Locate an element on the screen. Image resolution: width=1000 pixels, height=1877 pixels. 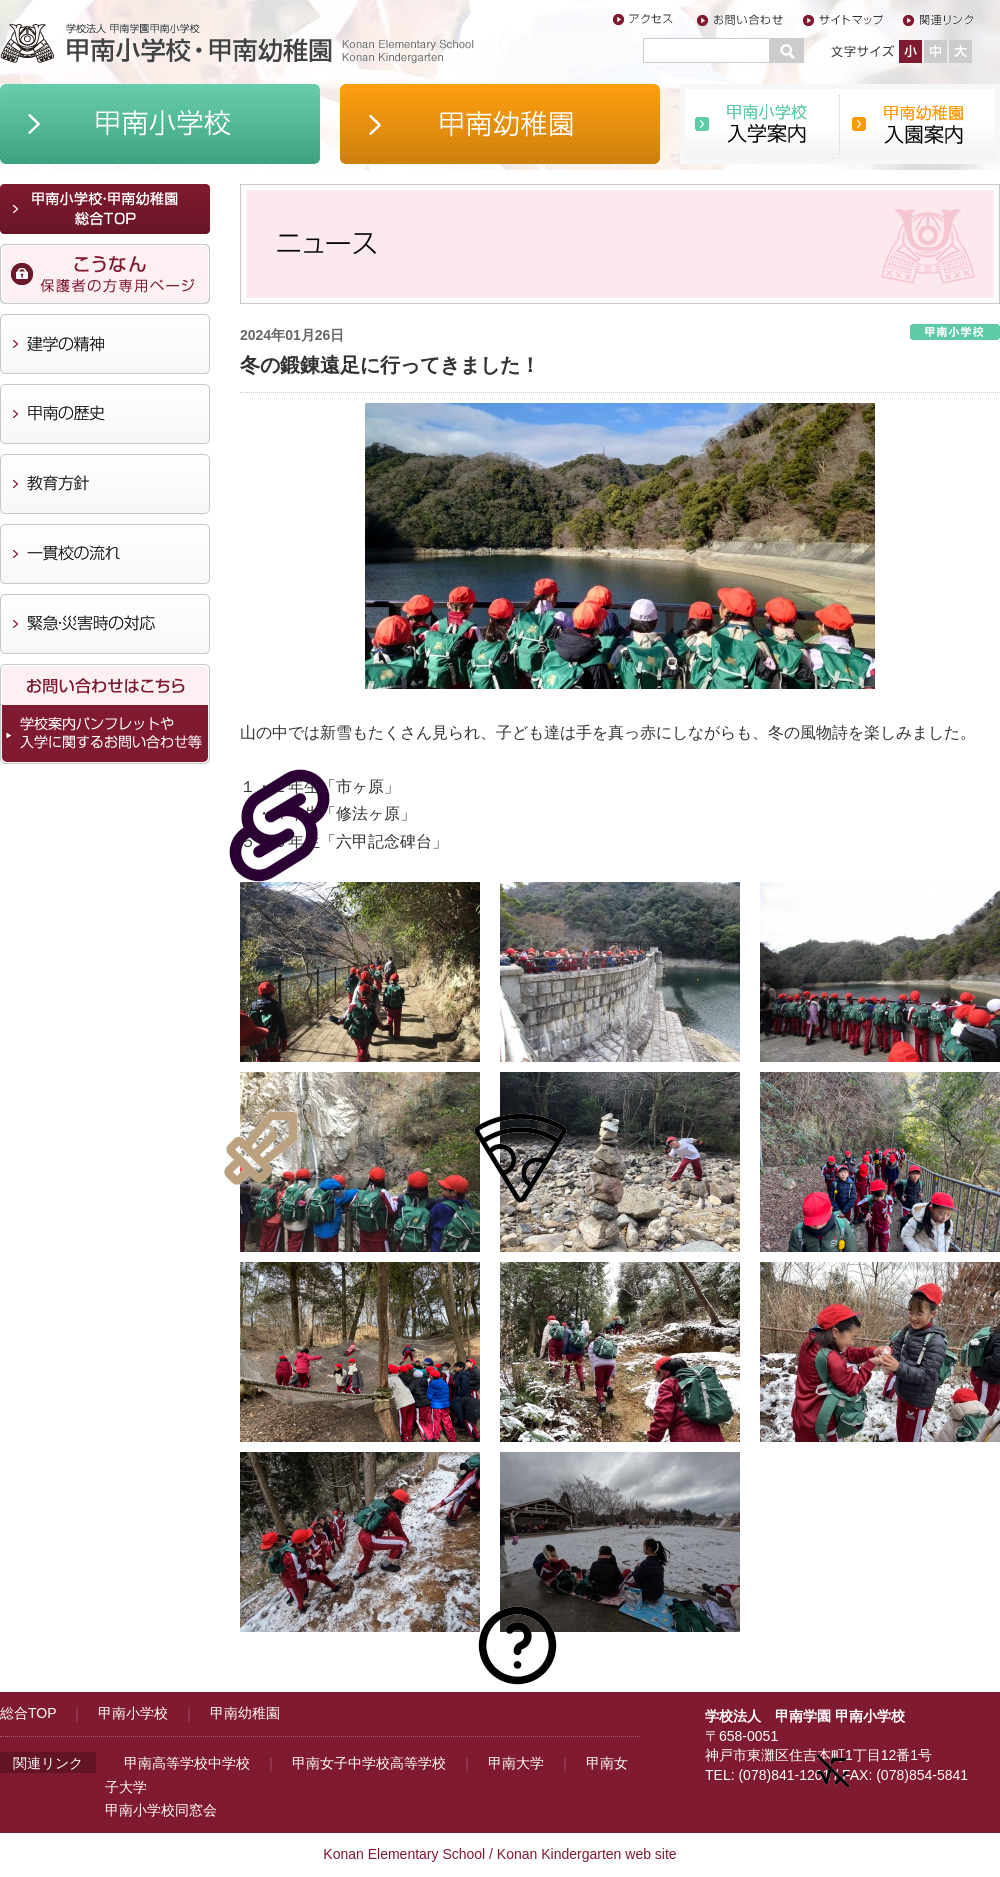
disable math mode or calculations is located at coordinates (833, 1771).